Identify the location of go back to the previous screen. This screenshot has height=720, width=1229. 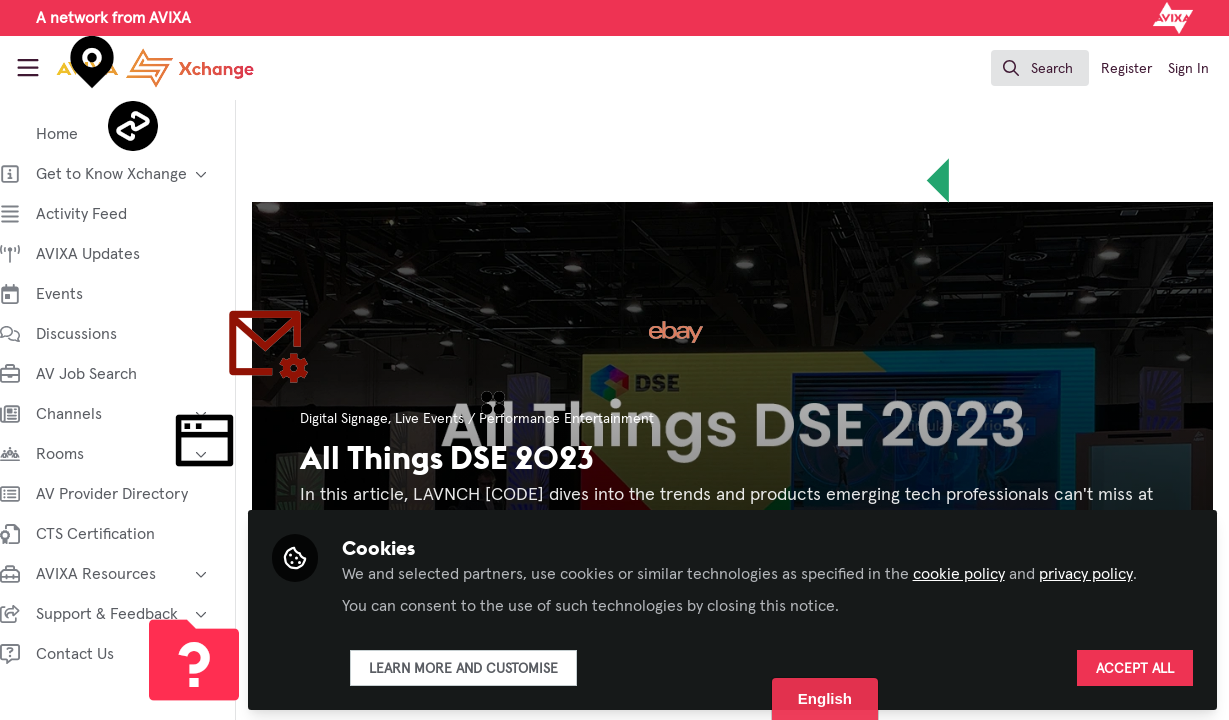
(941, 180).